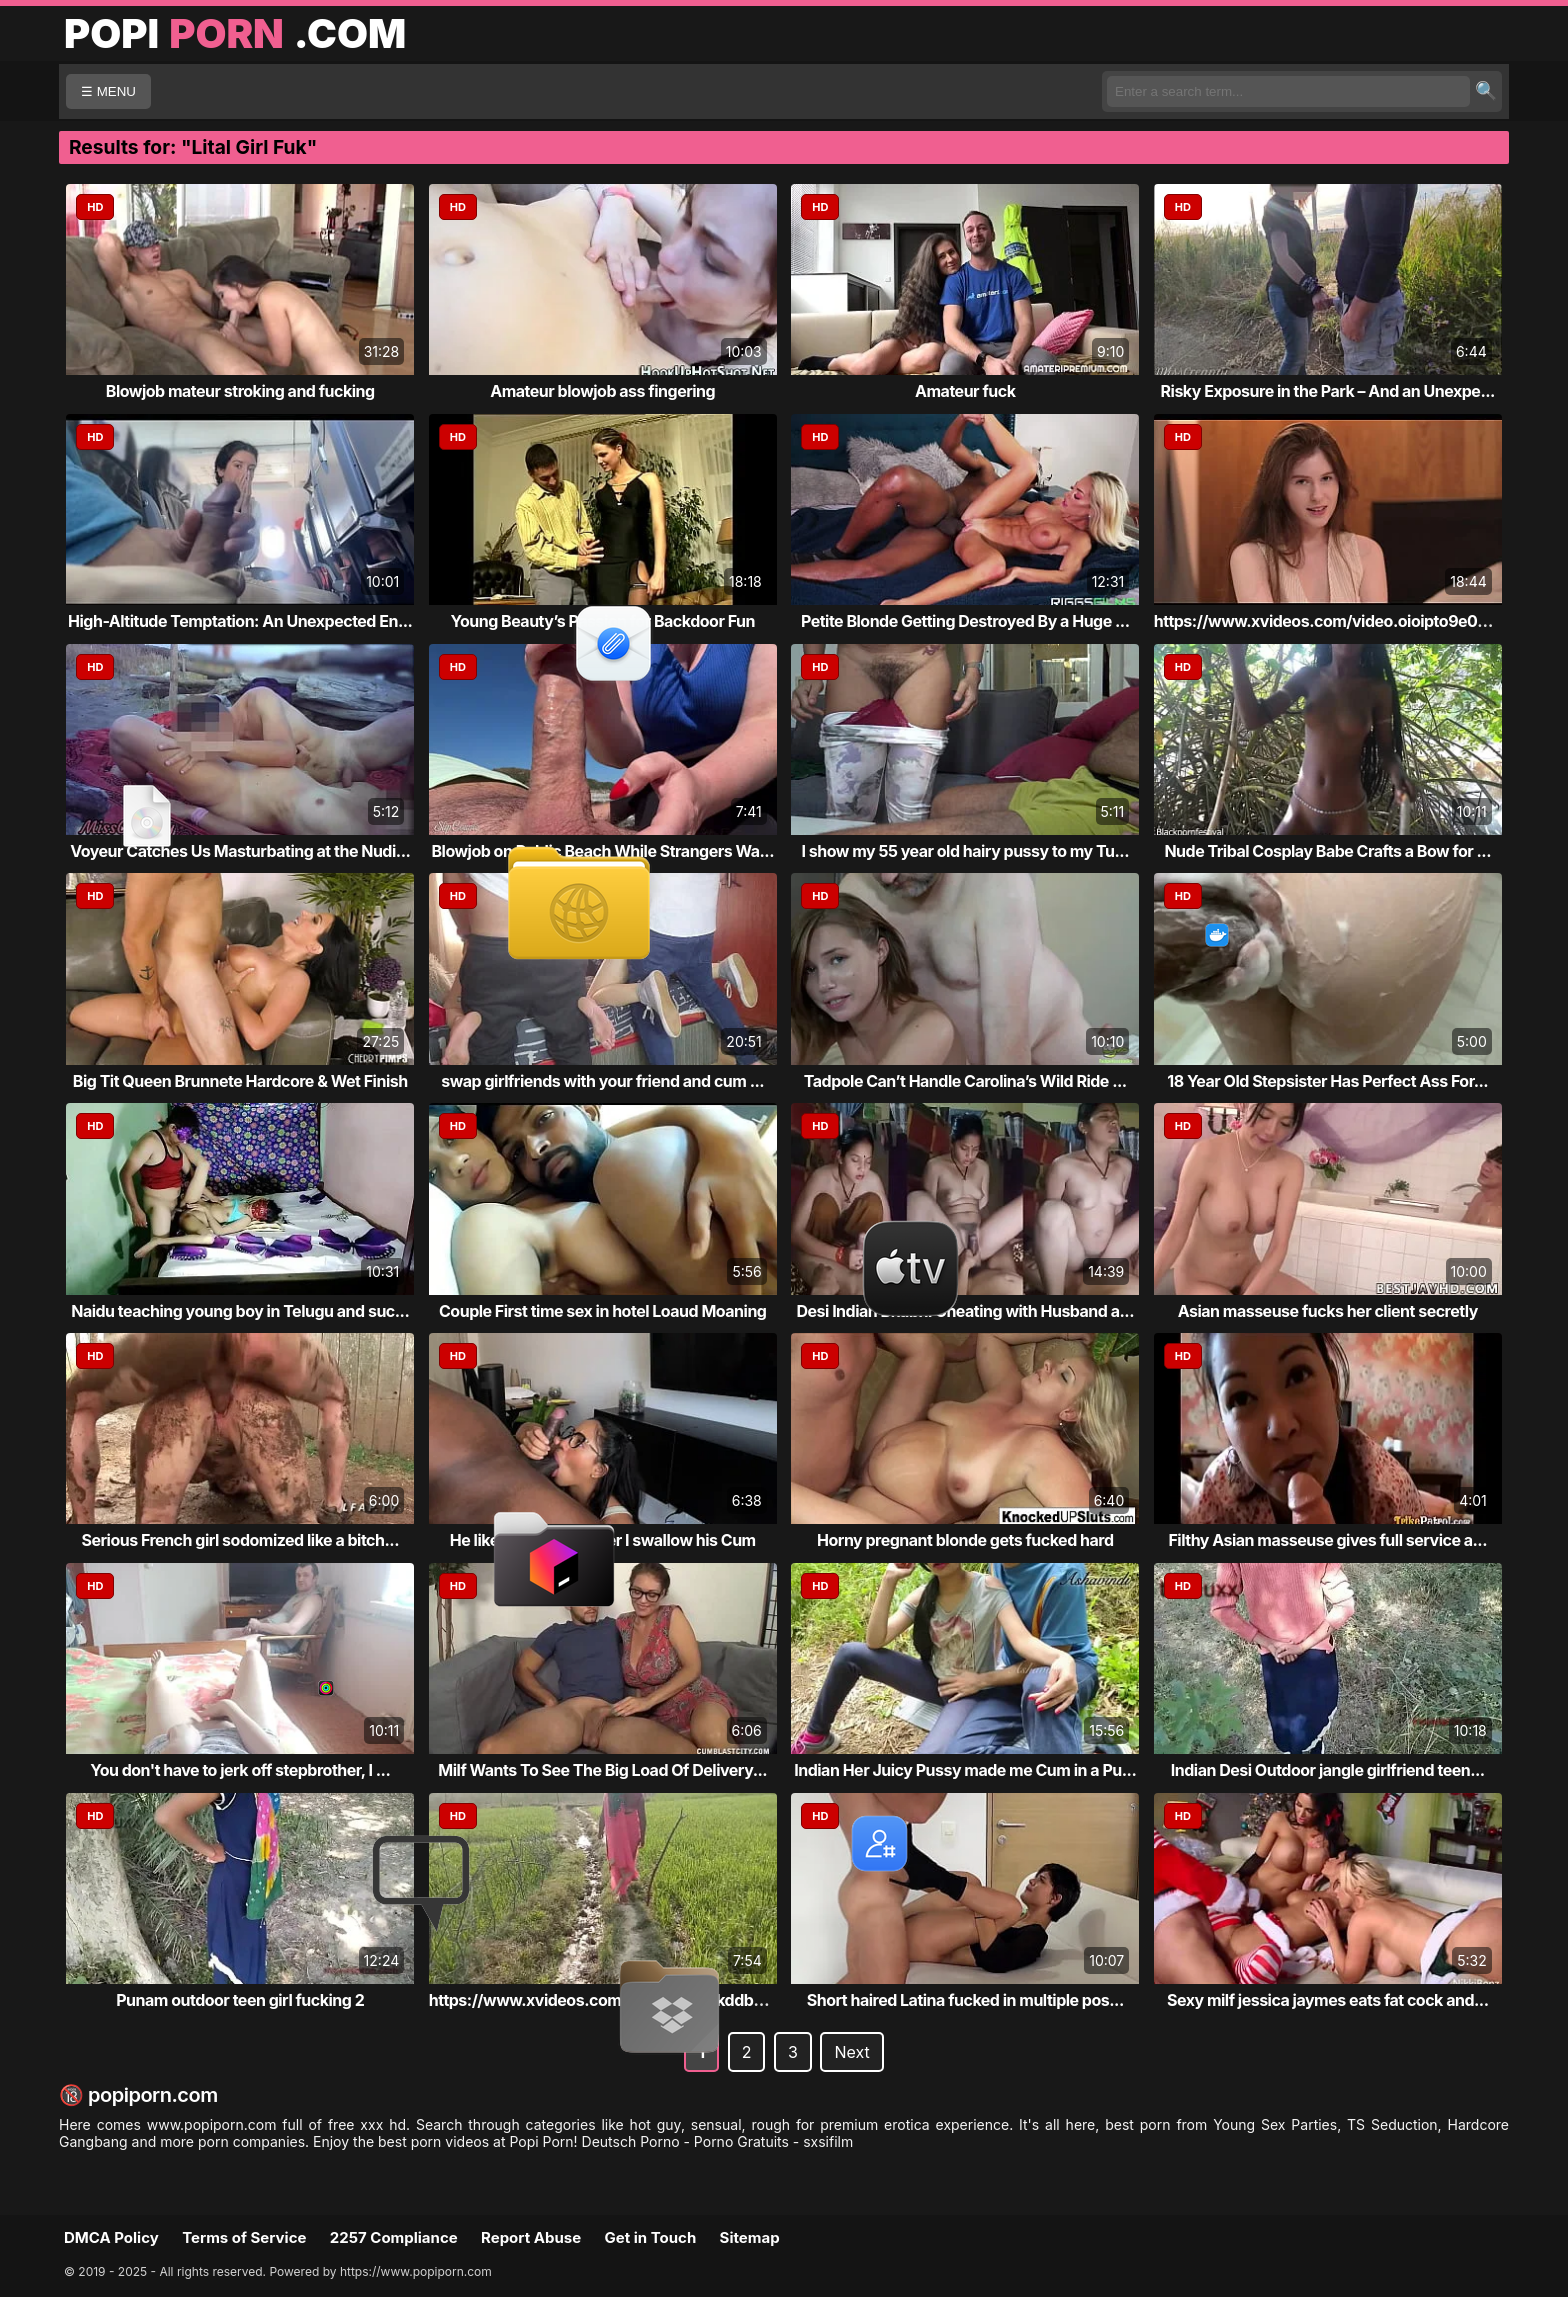 This screenshot has width=1568, height=2297. What do you see at coordinates (579, 903) in the screenshot?
I see `folder containing HTML or web files` at bounding box center [579, 903].